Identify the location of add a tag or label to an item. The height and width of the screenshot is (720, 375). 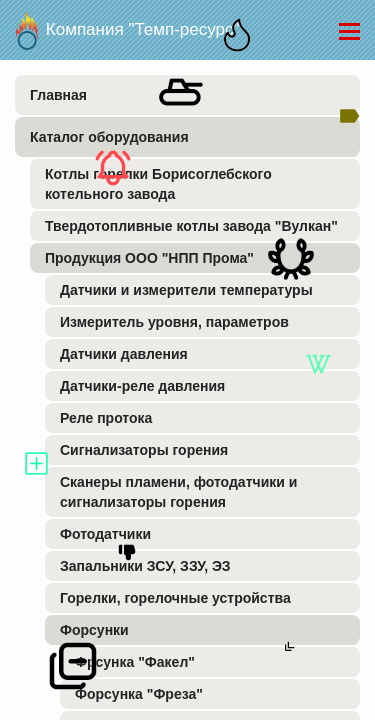
(349, 116).